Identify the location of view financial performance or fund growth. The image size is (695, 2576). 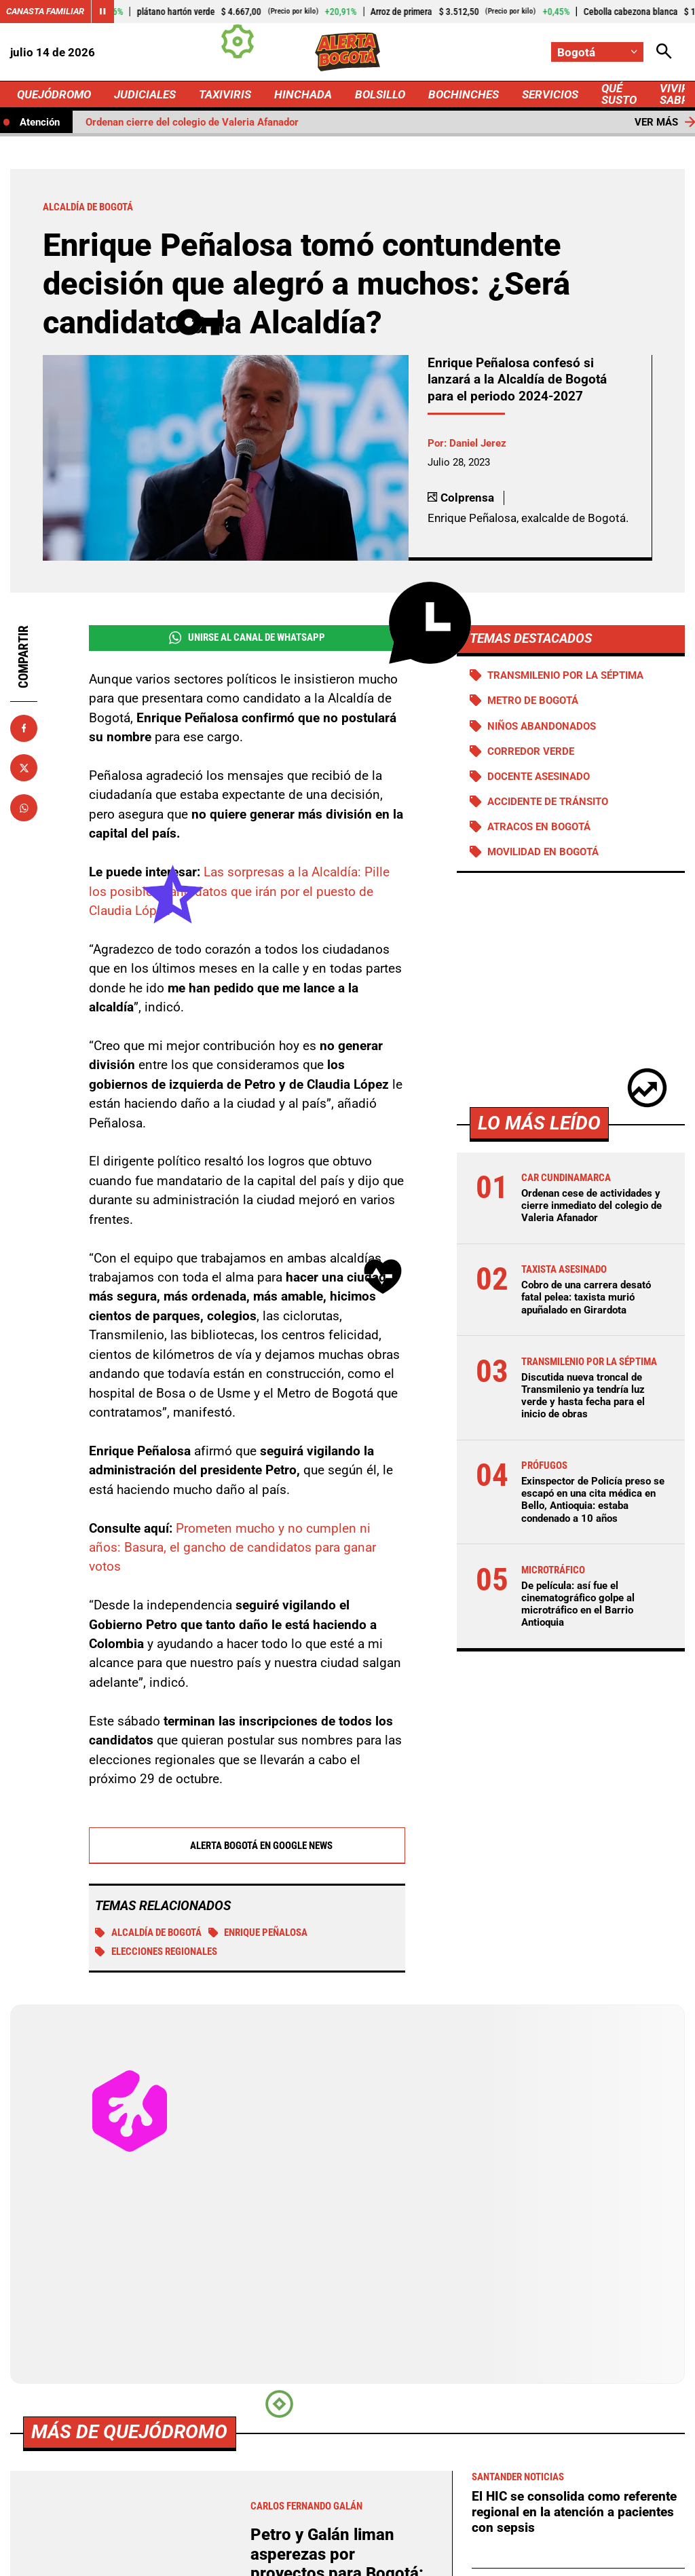
(647, 1087).